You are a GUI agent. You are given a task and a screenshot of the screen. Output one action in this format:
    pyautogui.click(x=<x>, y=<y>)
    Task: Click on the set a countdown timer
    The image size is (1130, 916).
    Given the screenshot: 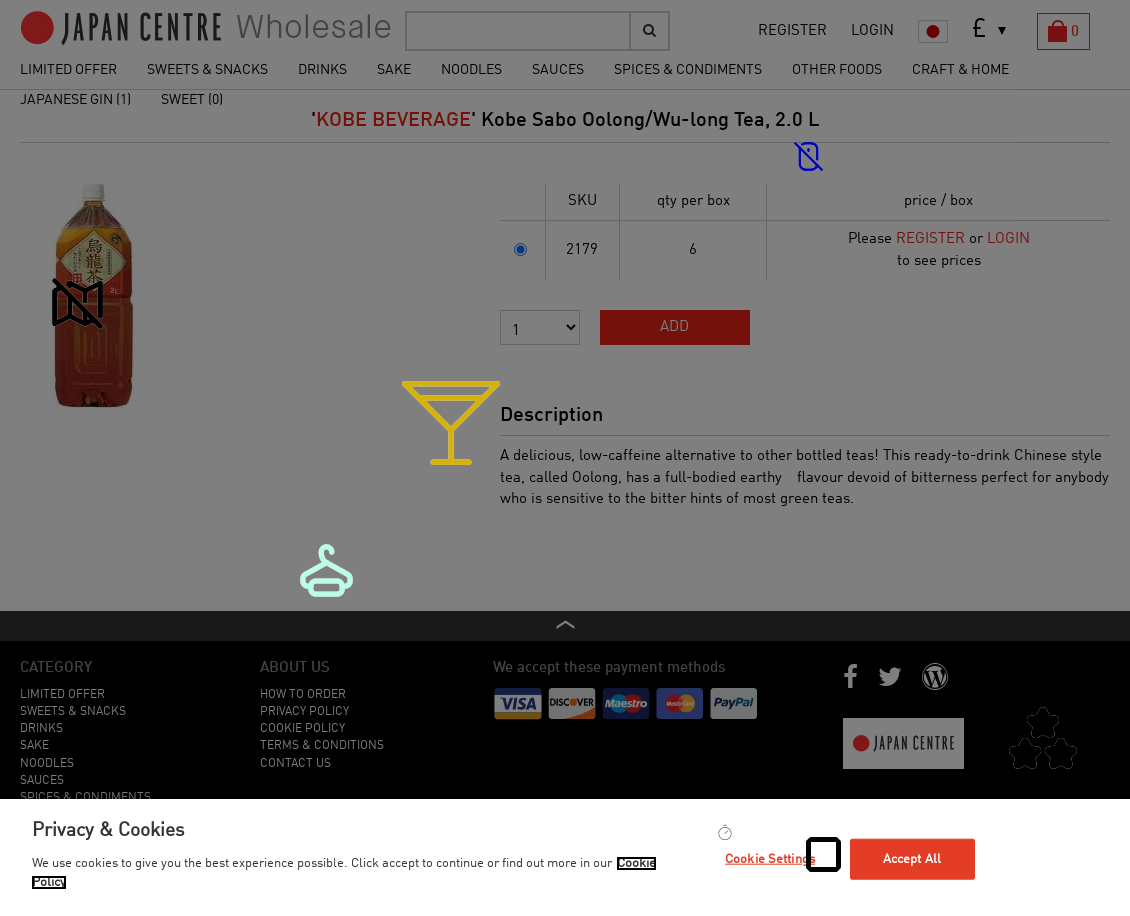 What is the action you would take?
    pyautogui.click(x=725, y=833)
    